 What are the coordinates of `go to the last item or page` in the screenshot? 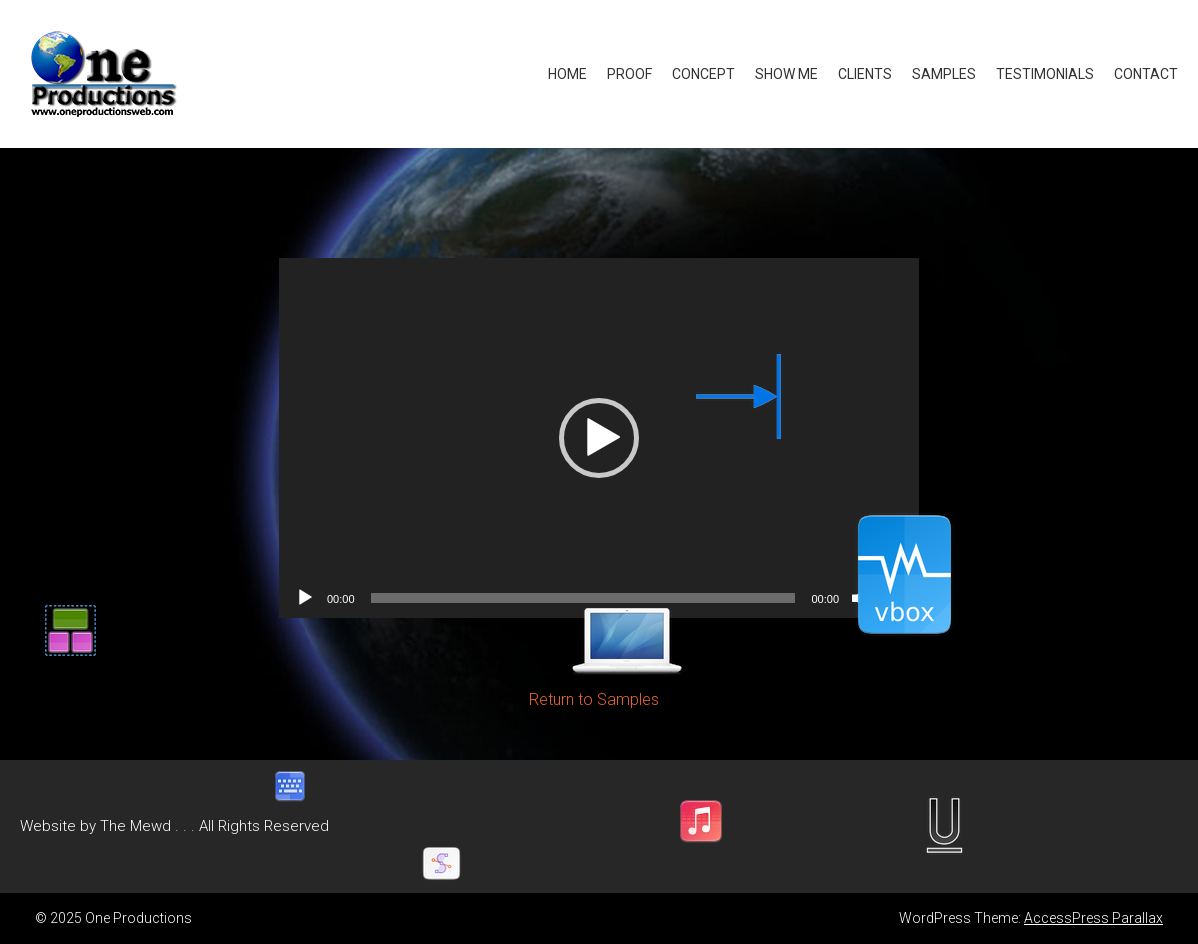 It's located at (738, 396).